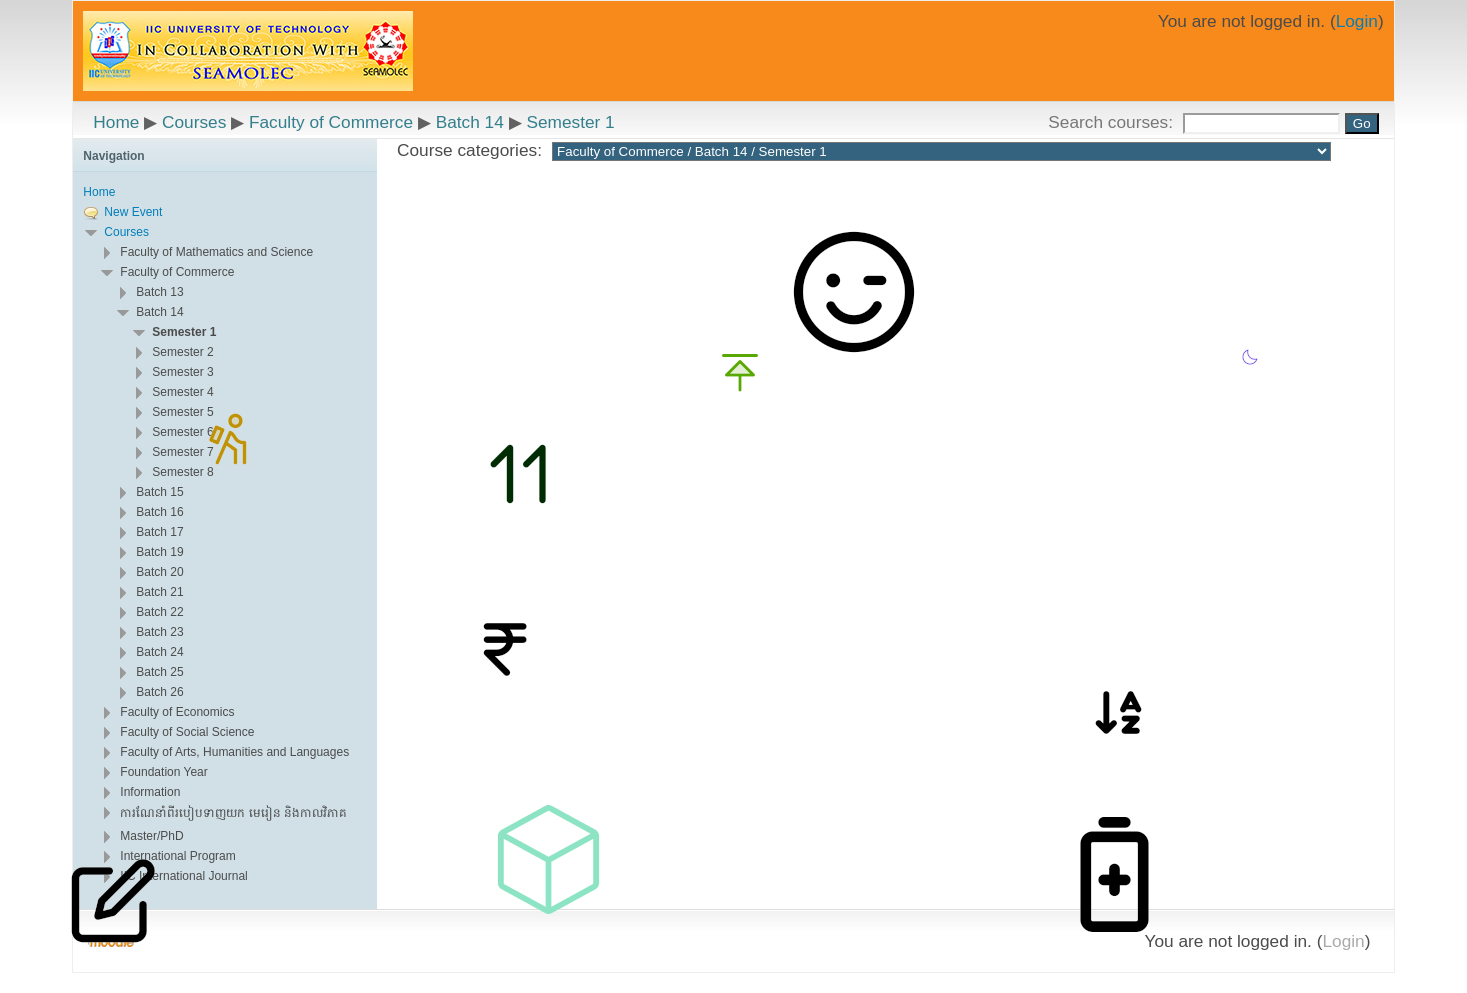 The width and height of the screenshot is (1467, 993). I want to click on indicates item number 11 in a list or sequence, so click(523, 474).